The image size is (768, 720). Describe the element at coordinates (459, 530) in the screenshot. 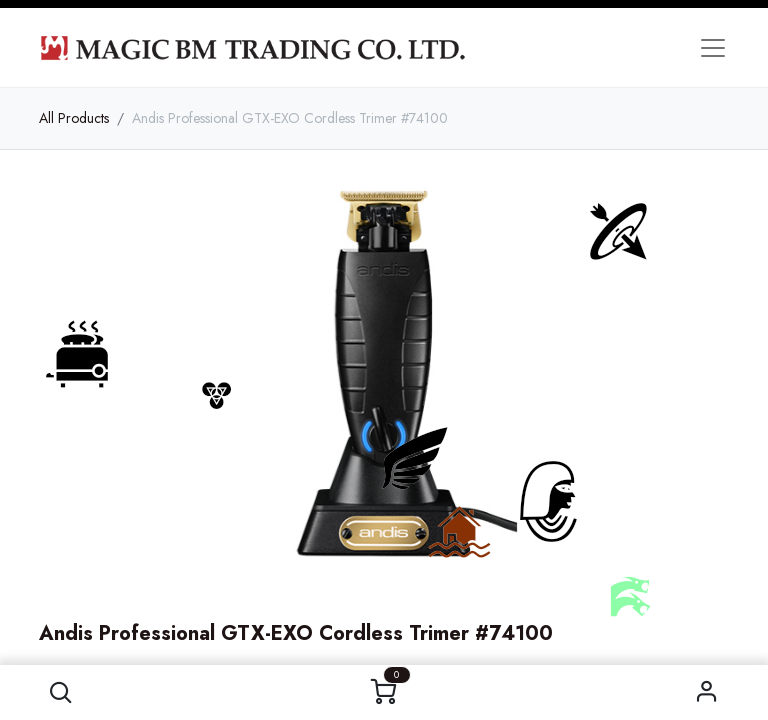

I see `indicates flood warning or alert` at that location.